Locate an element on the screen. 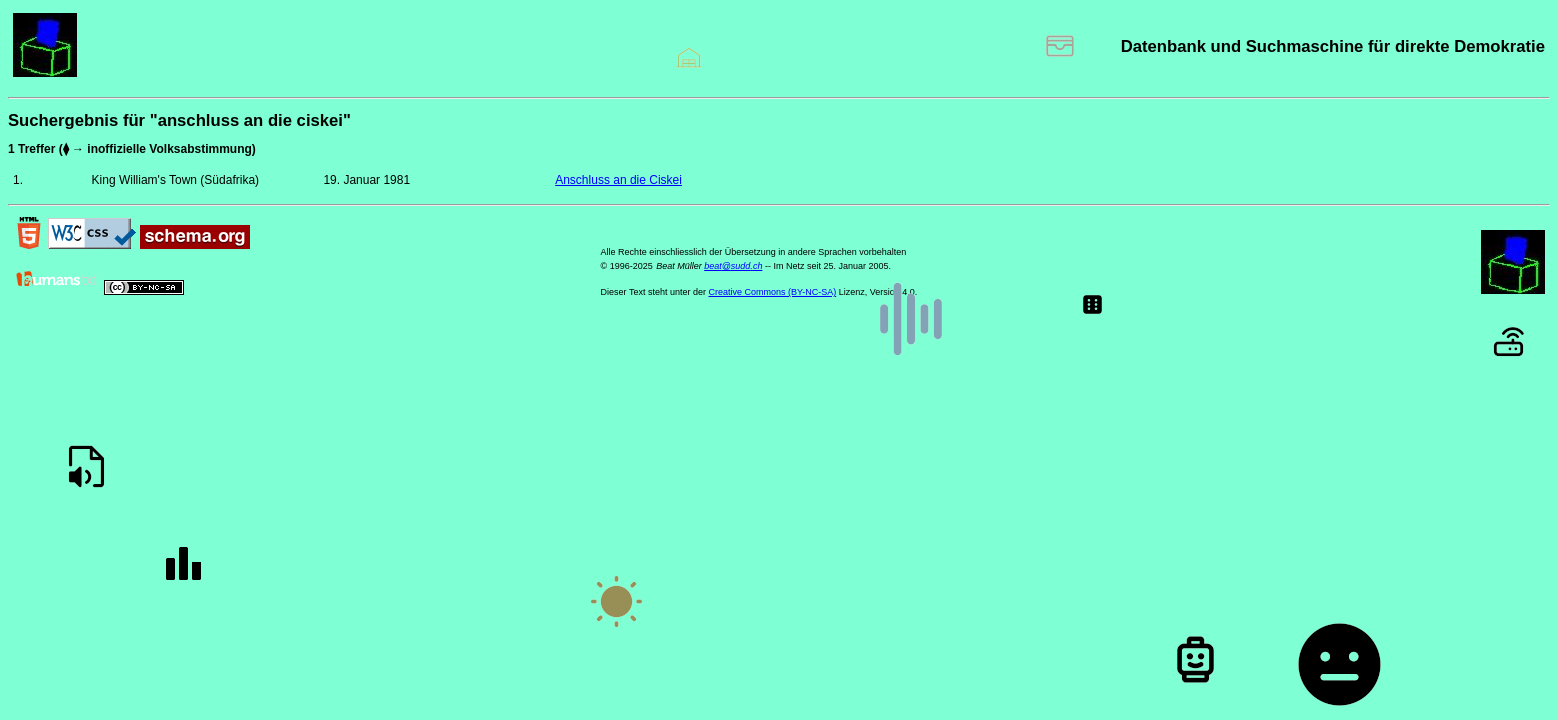 The image size is (1558, 720). randomize or shuffle content is located at coordinates (1092, 304).